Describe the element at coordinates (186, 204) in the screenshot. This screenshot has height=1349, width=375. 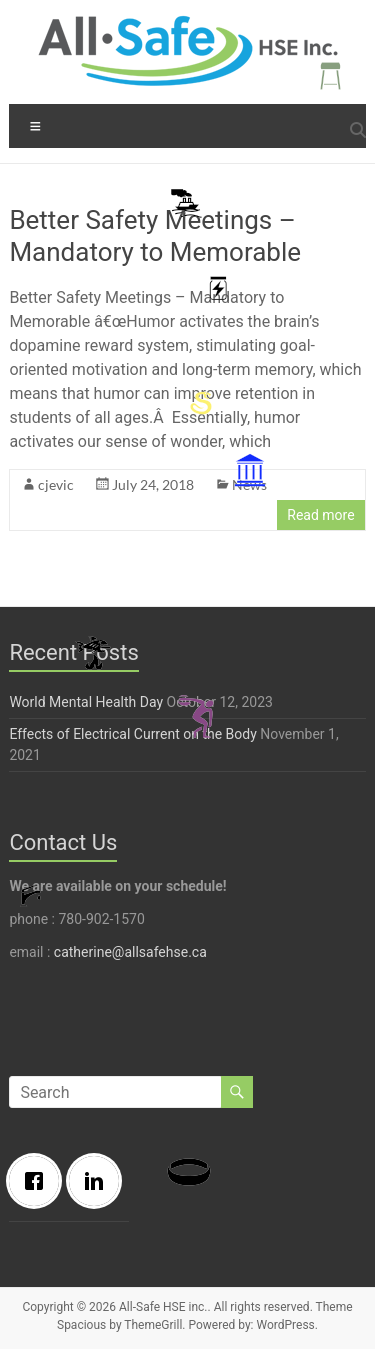
I see `select dreadnought or battleship unit` at that location.